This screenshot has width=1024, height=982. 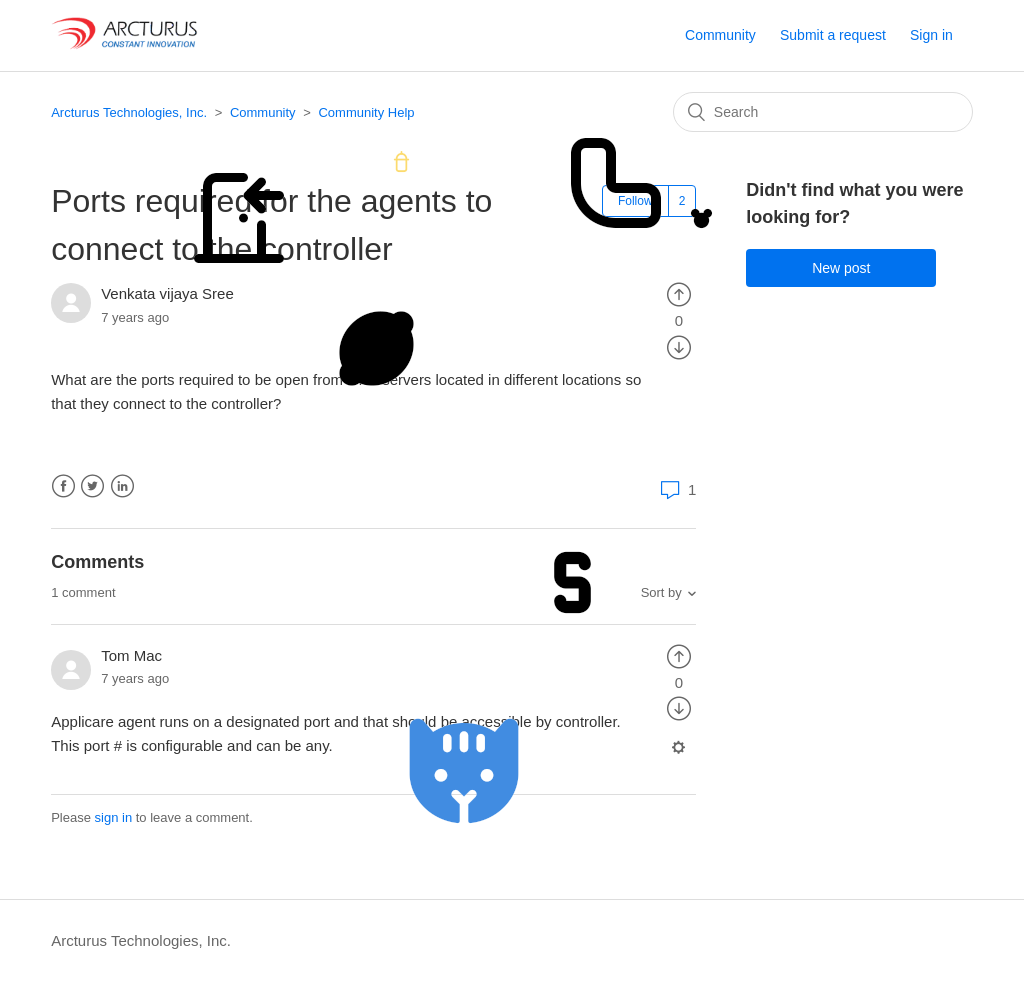 What do you see at coordinates (701, 218) in the screenshot?
I see `access disney content or services` at bounding box center [701, 218].